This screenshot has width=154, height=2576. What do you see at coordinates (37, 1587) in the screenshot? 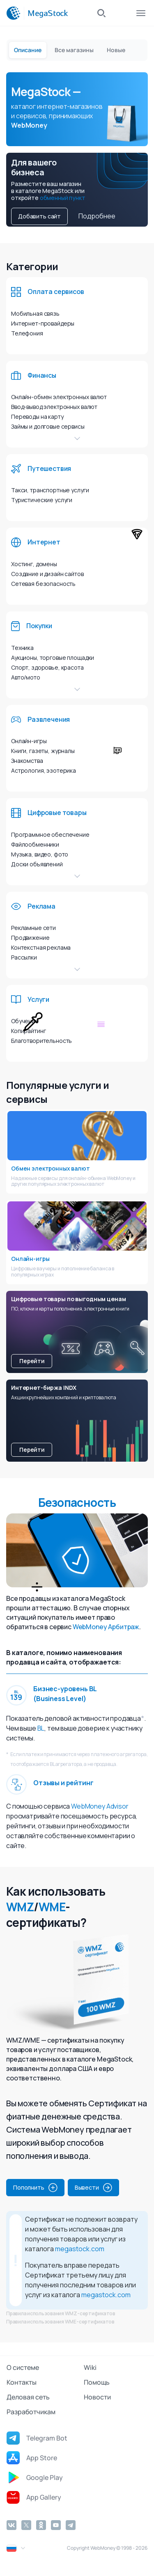
I see `perform division calculation` at bounding box center [37, 1587].